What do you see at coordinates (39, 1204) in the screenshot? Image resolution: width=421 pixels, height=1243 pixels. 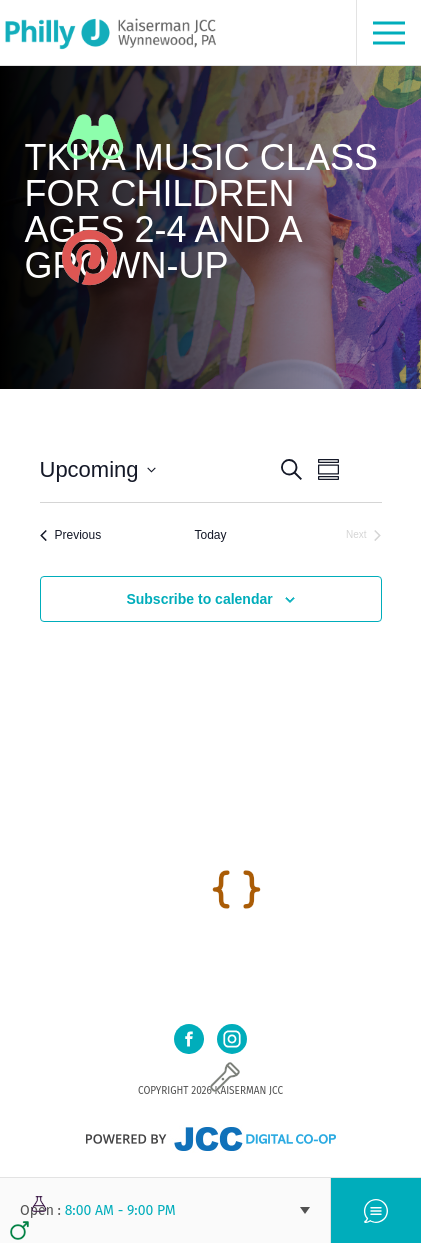 I see `access experimental or beta features` at bounding box center [39, 1204].